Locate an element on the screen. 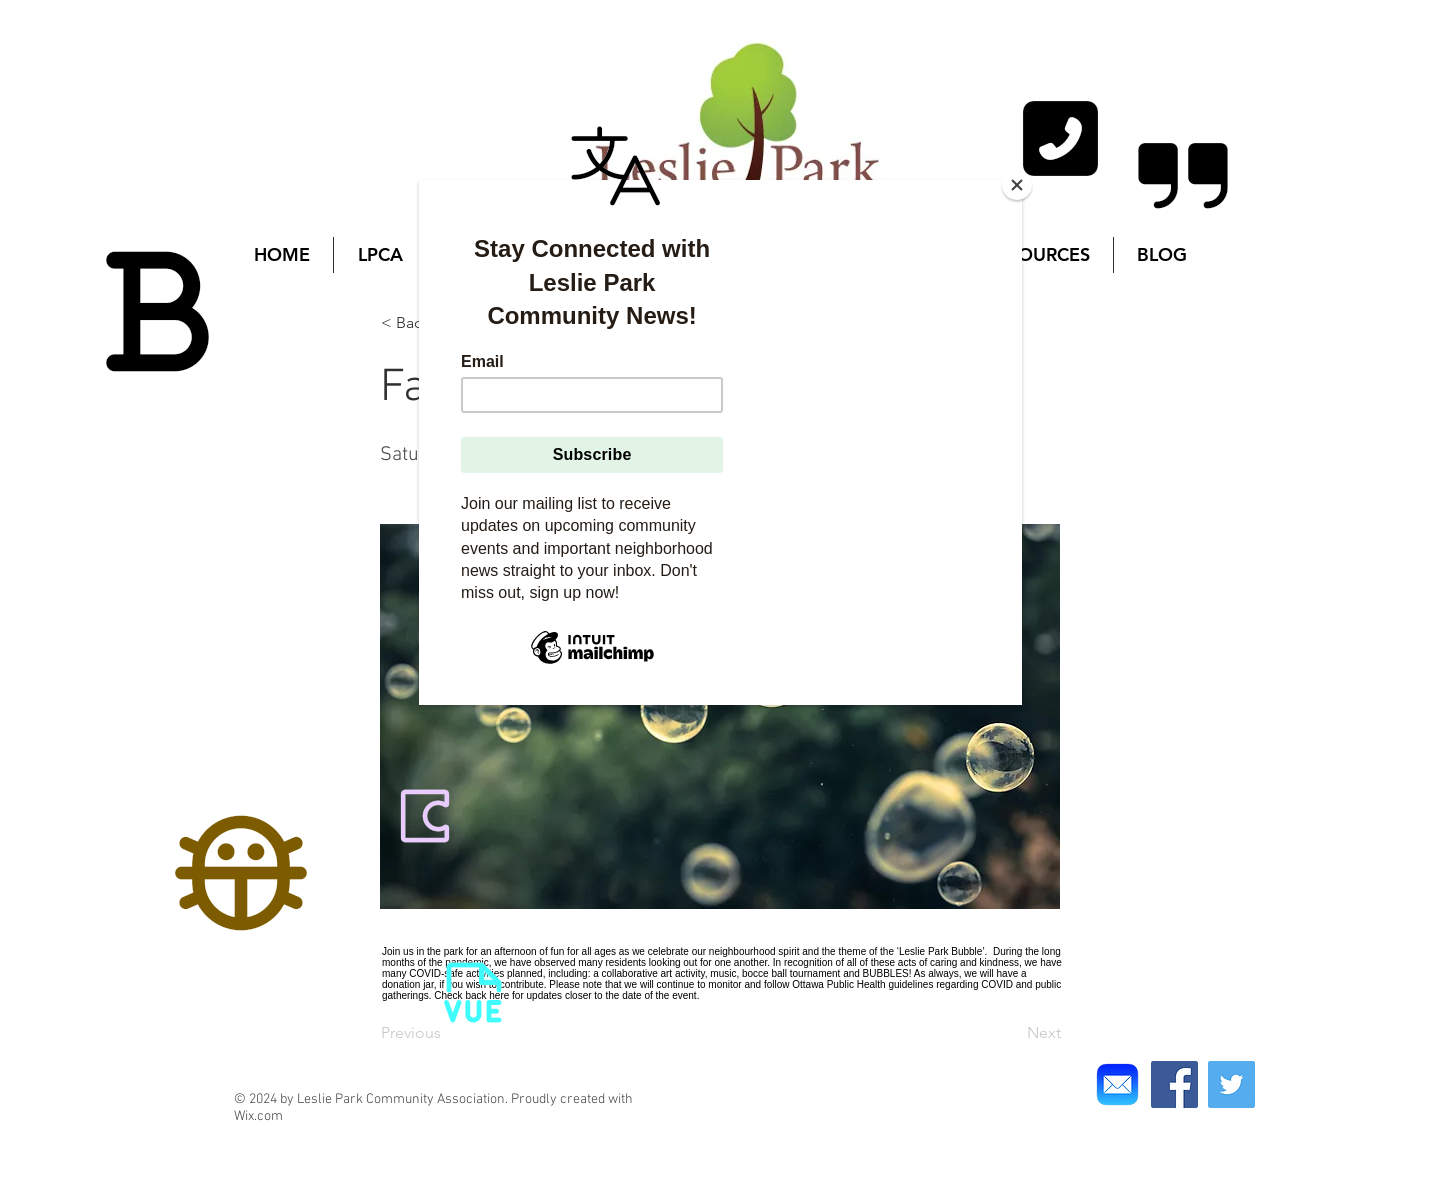 The width and height of the screenshot is (1440, 1203). apply bold formatting to selected text is located at coordinates (157, 311).